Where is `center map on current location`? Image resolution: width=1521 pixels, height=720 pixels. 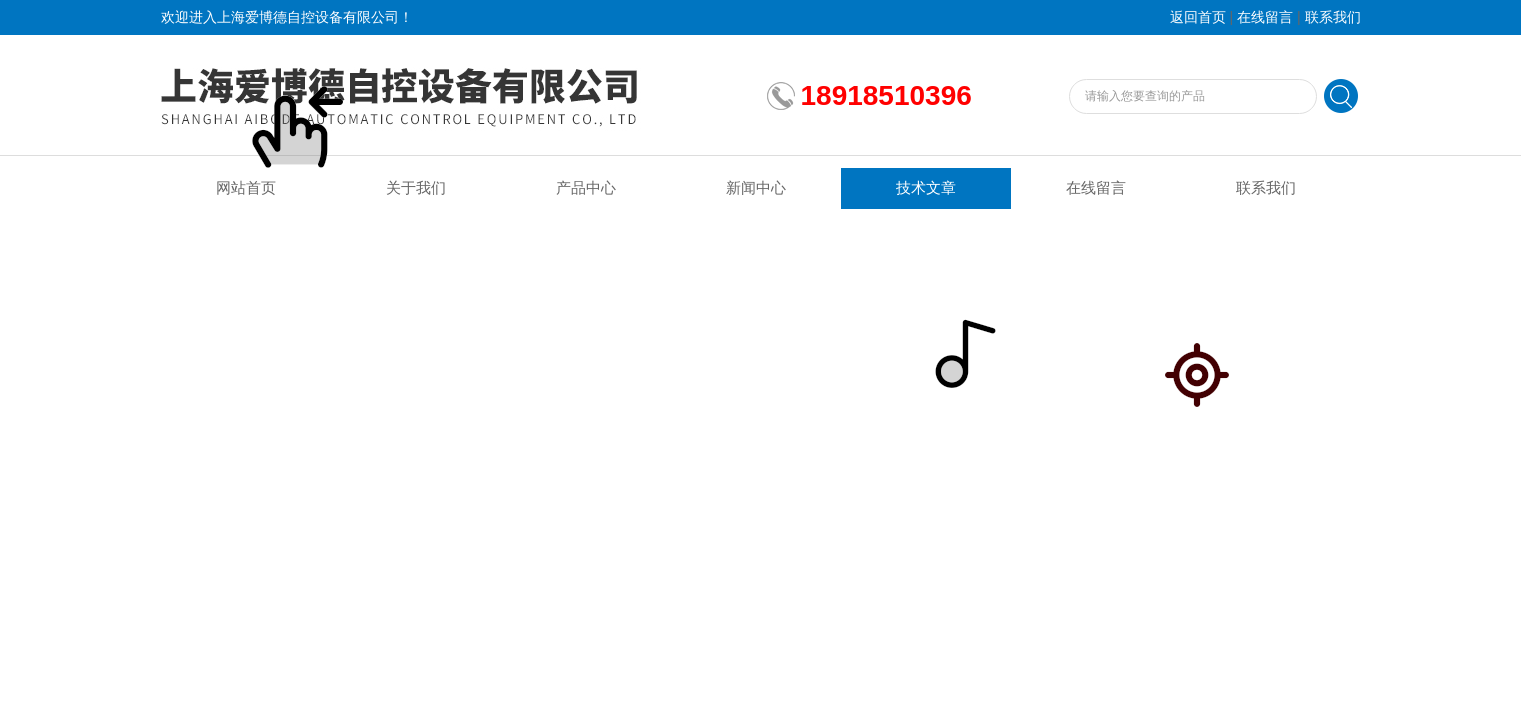 center map on current location is located at coordinates (1197, 375).